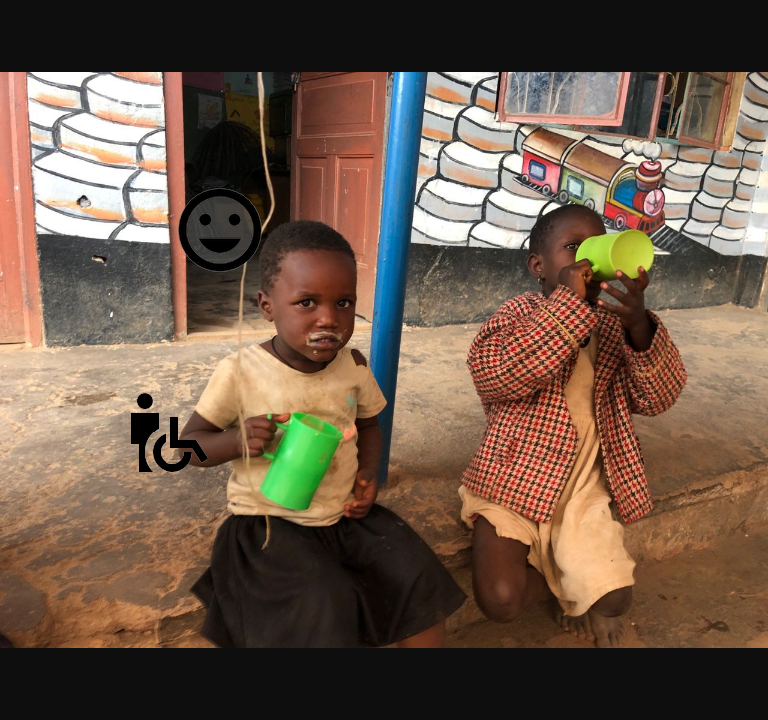  What do you see at coordinates (220, 230) in the screenshot?
I see `insert an emoji or emoticon` at bounding box center [220, 230].